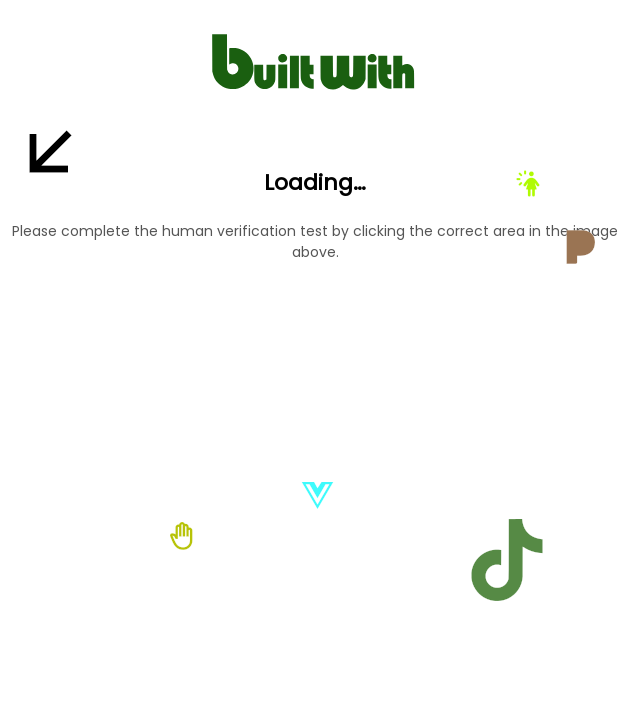 The width and height of the screenshot is (630, 720). I want to click on report an incident or emergency involving a person, so click(530, 184).